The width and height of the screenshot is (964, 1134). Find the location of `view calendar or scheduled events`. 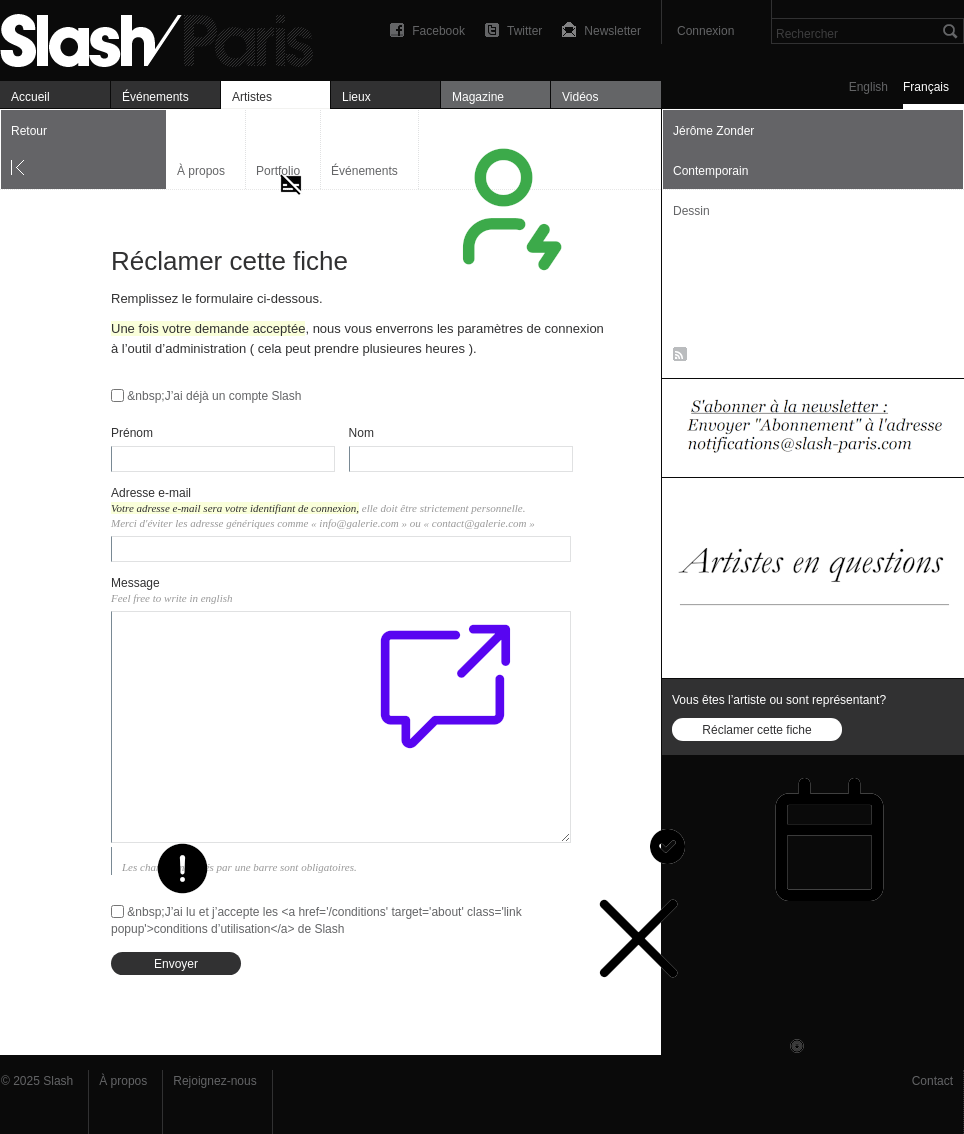

view calendar or scheduled events is located at coordinates (829, 839).